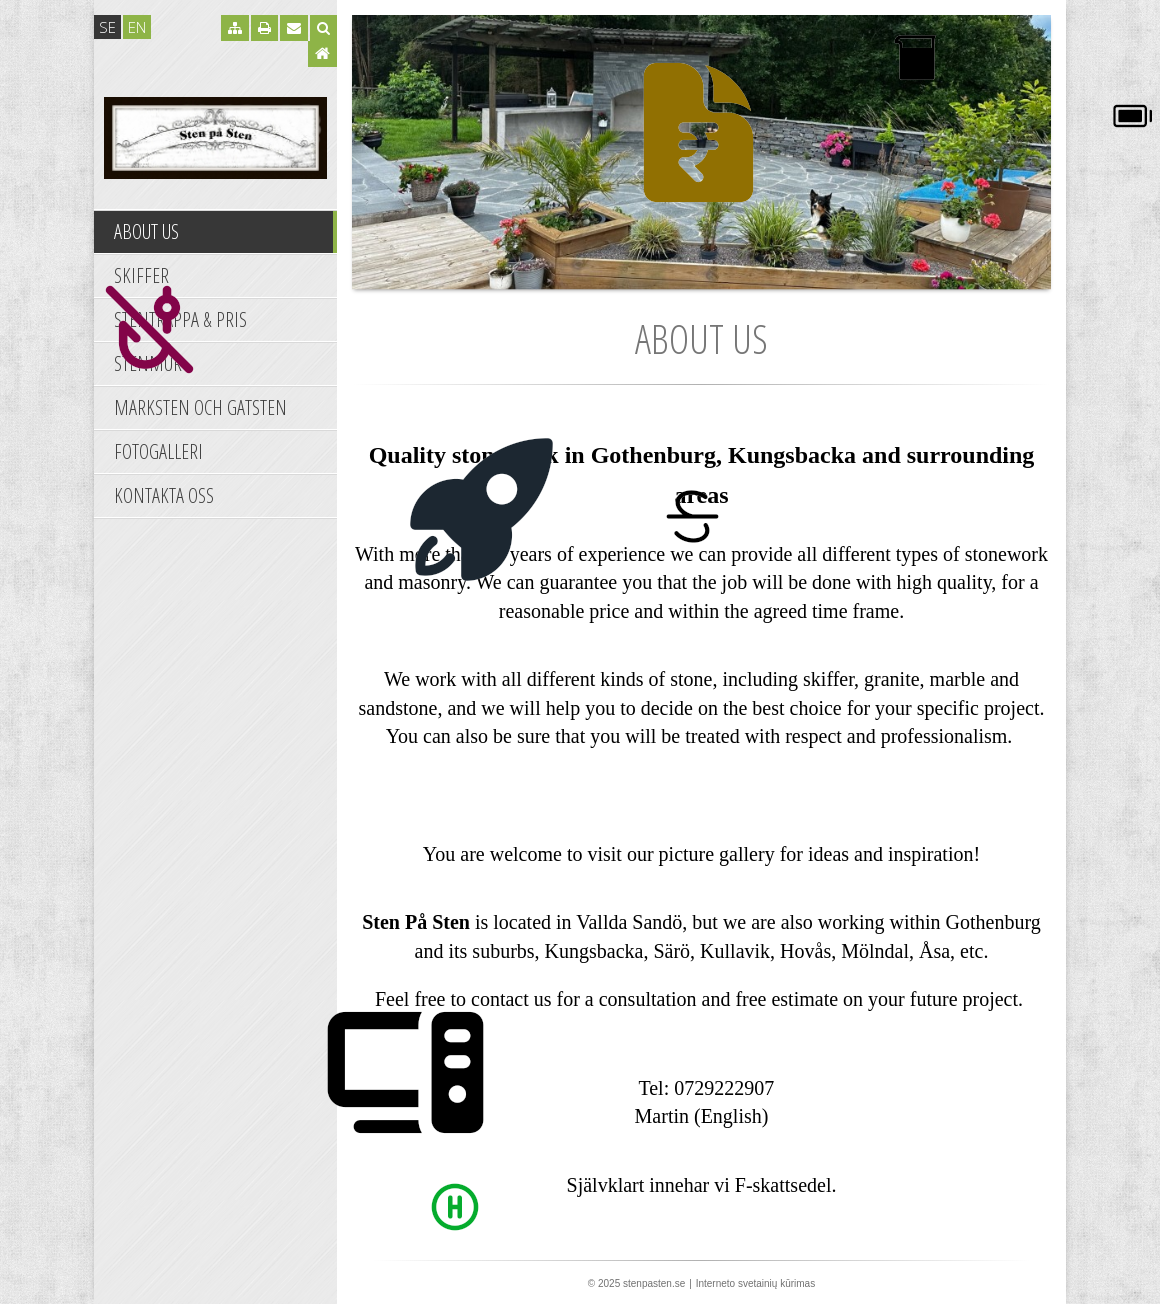 This screenshot has width=1160, height=1304. What do you see at coordinates (1132, 116) in the screenshot?
I see `indicates battery is fully charged` at bounding box center [1132, 116].